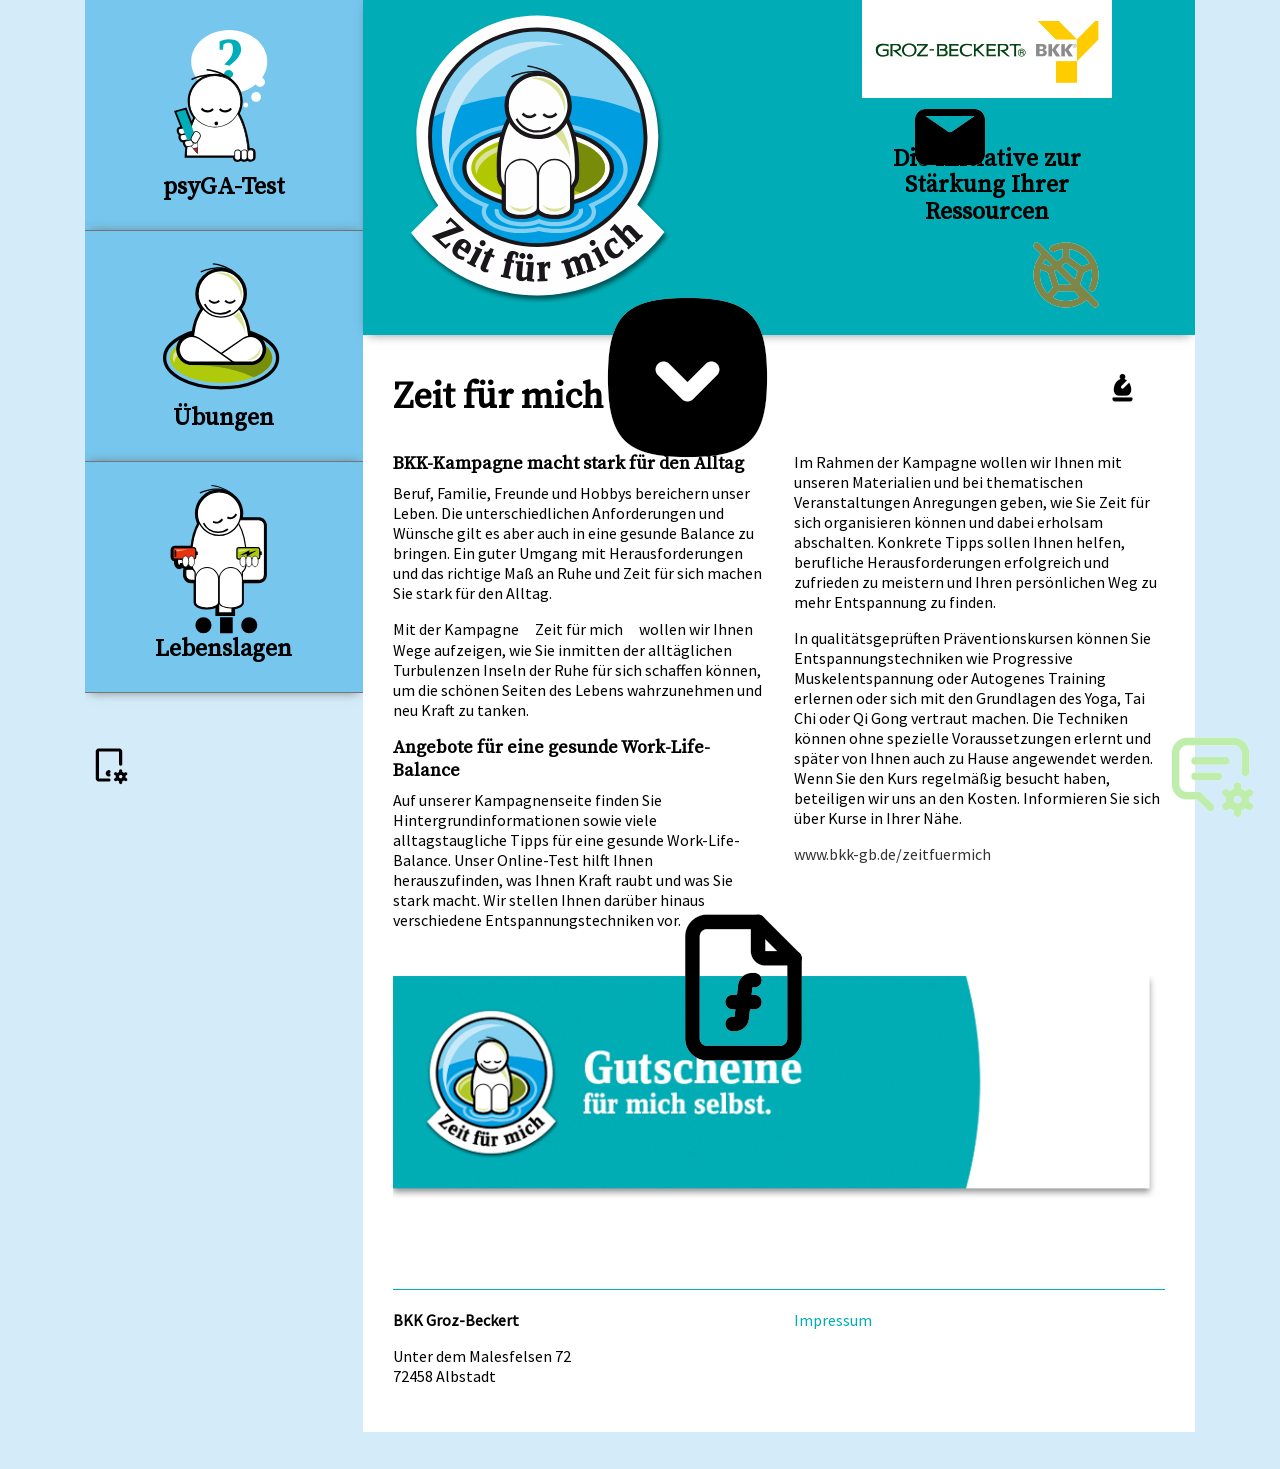  What do you see at coordinates (950, 137) in the screenshot?
I see `open your email inbox` at bounding box center [950, 137].